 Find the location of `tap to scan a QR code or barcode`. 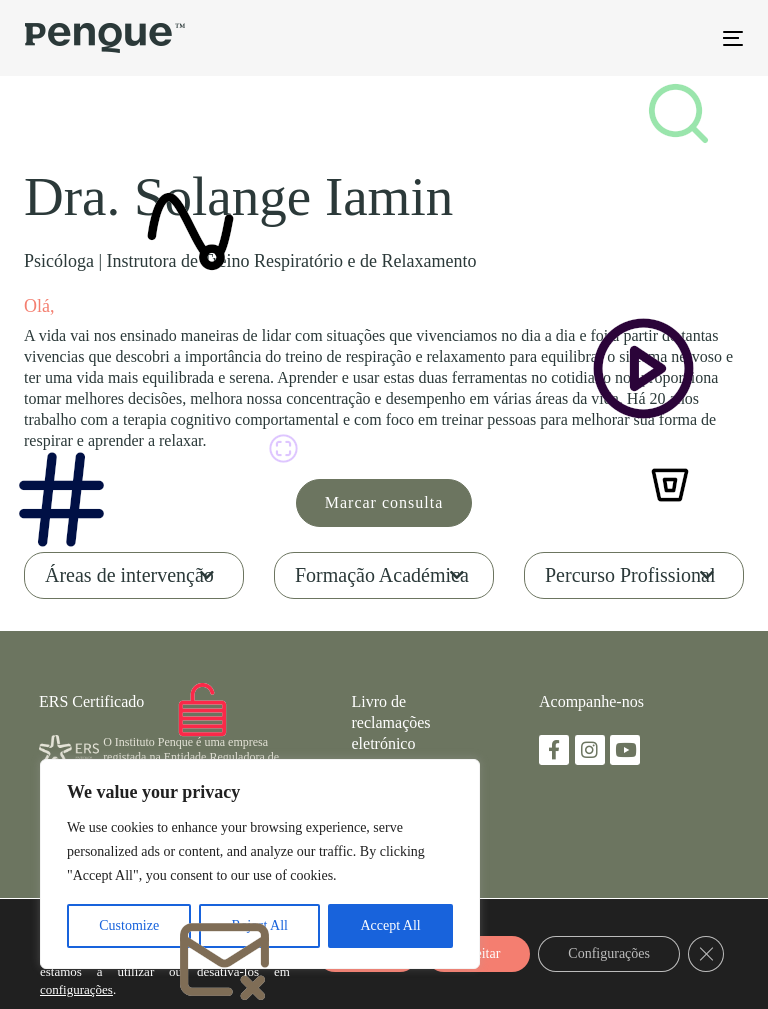

tap to scan a QR code or barcode is located at coordinates (283, 448).